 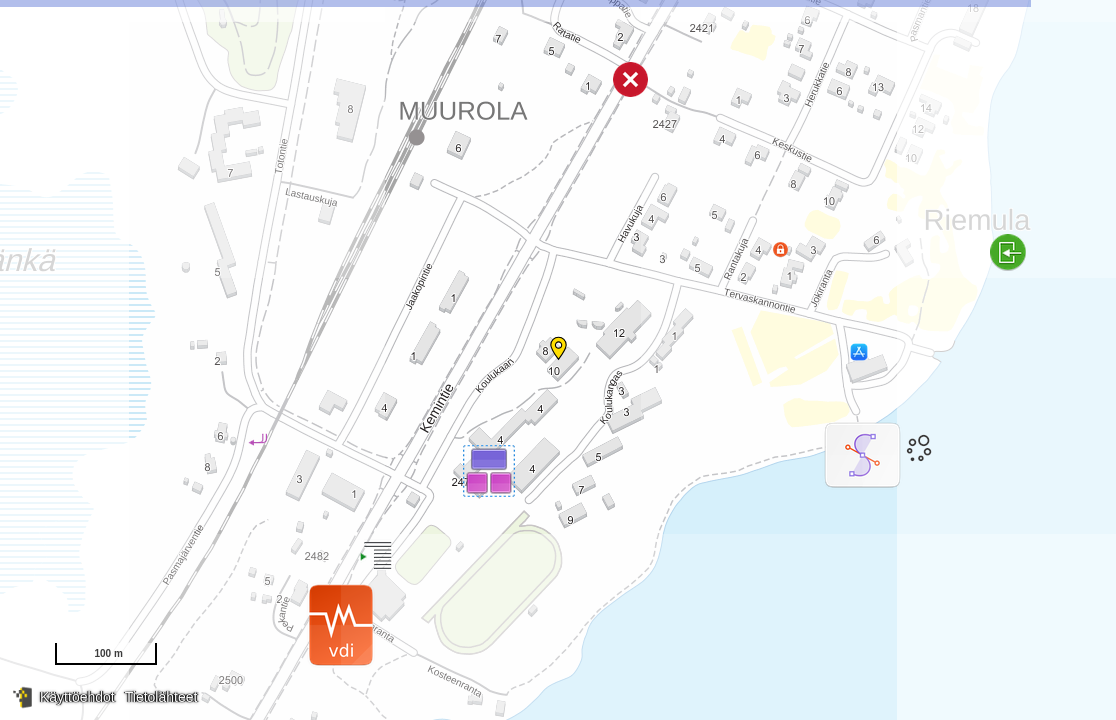 I want to click on open gnome pie application launcher, so click(x=920, y=448).